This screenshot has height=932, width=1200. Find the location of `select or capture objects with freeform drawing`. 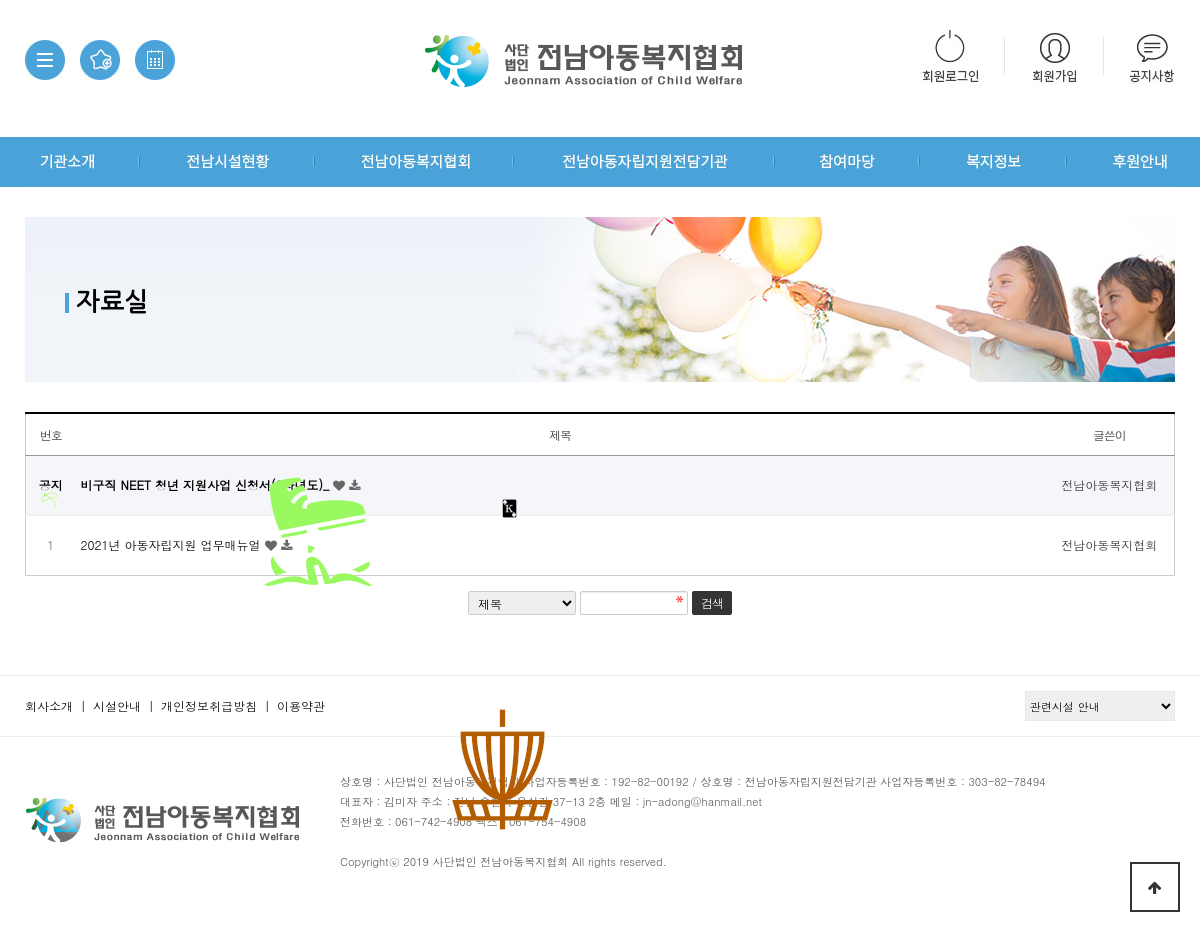

select or capture objects with freeform drawing is located at coordinates (49, 500).